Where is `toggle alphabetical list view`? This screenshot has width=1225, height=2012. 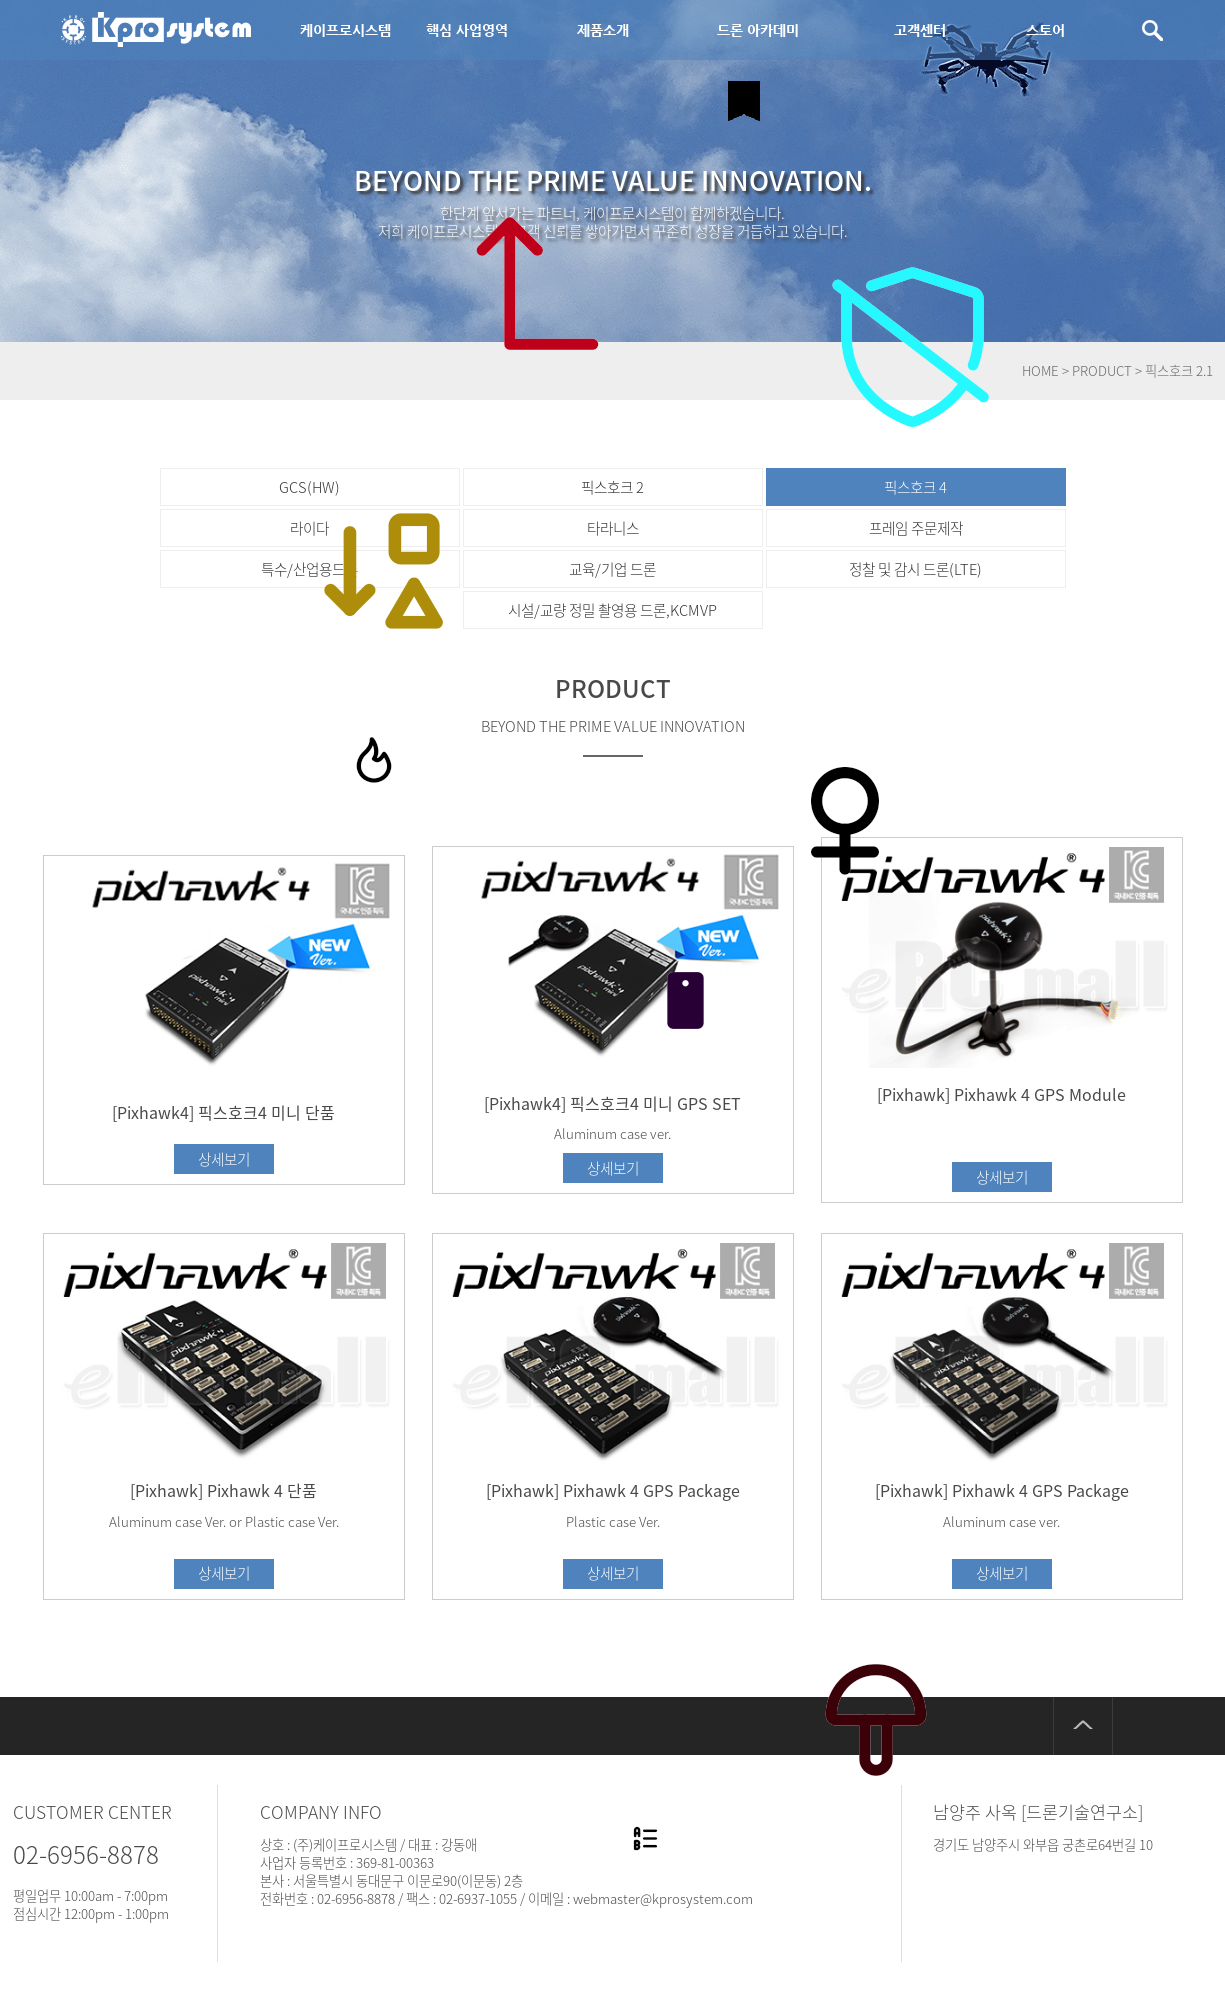 toggle alphabetical list view is located at coordinates (645, 1838).